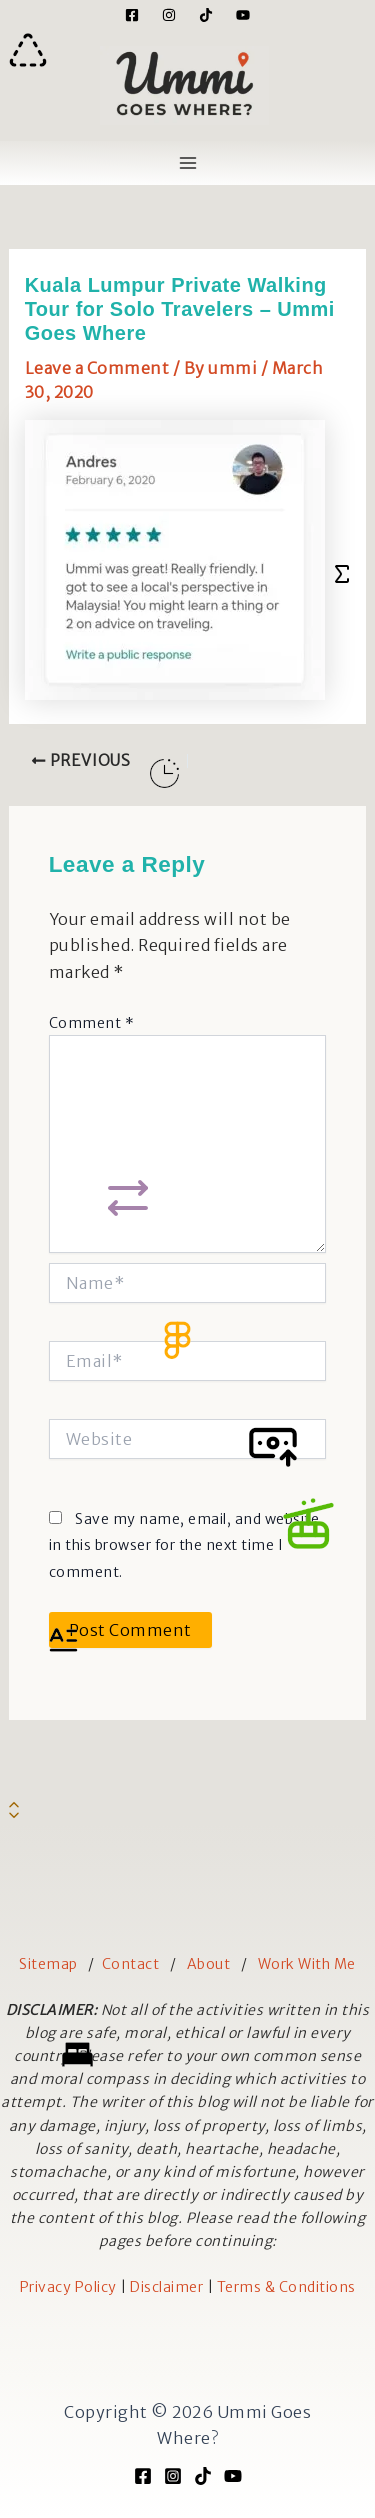 The image size is (375, 2518). What do you see at coordinates (273, 1443) in the screenshot?
I see `send money or make a payment` at bounding box center [273, 1443].